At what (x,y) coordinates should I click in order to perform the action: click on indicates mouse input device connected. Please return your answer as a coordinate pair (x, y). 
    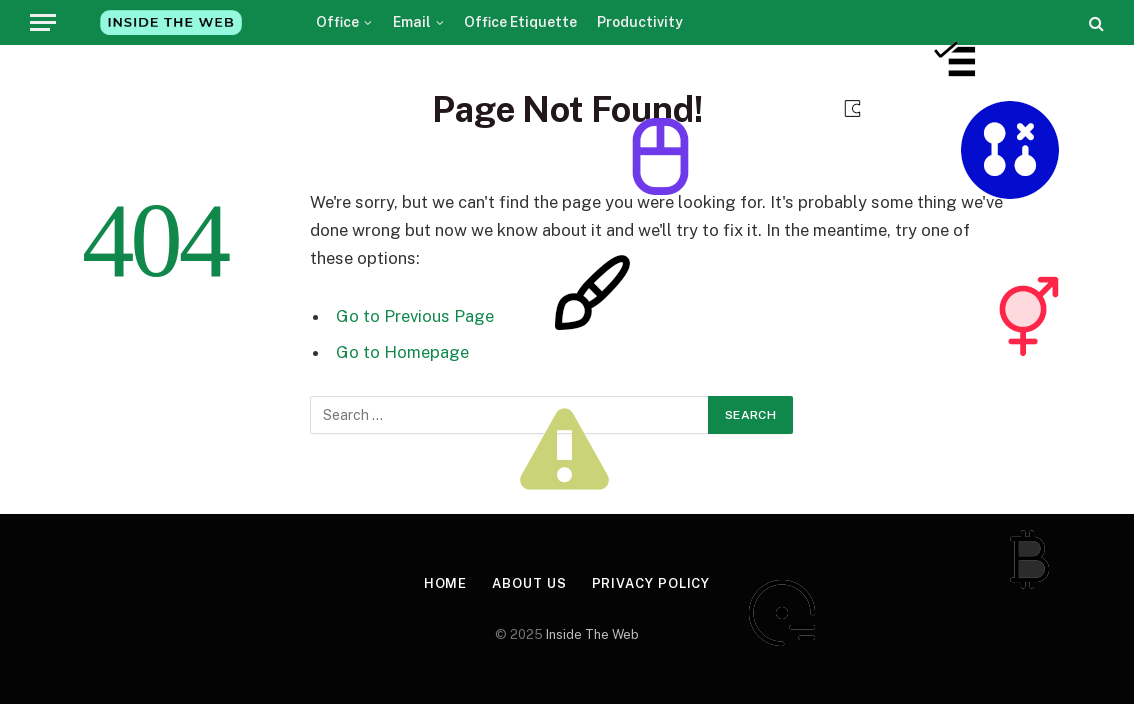
    Looking at the image, I should click on (660, 156).